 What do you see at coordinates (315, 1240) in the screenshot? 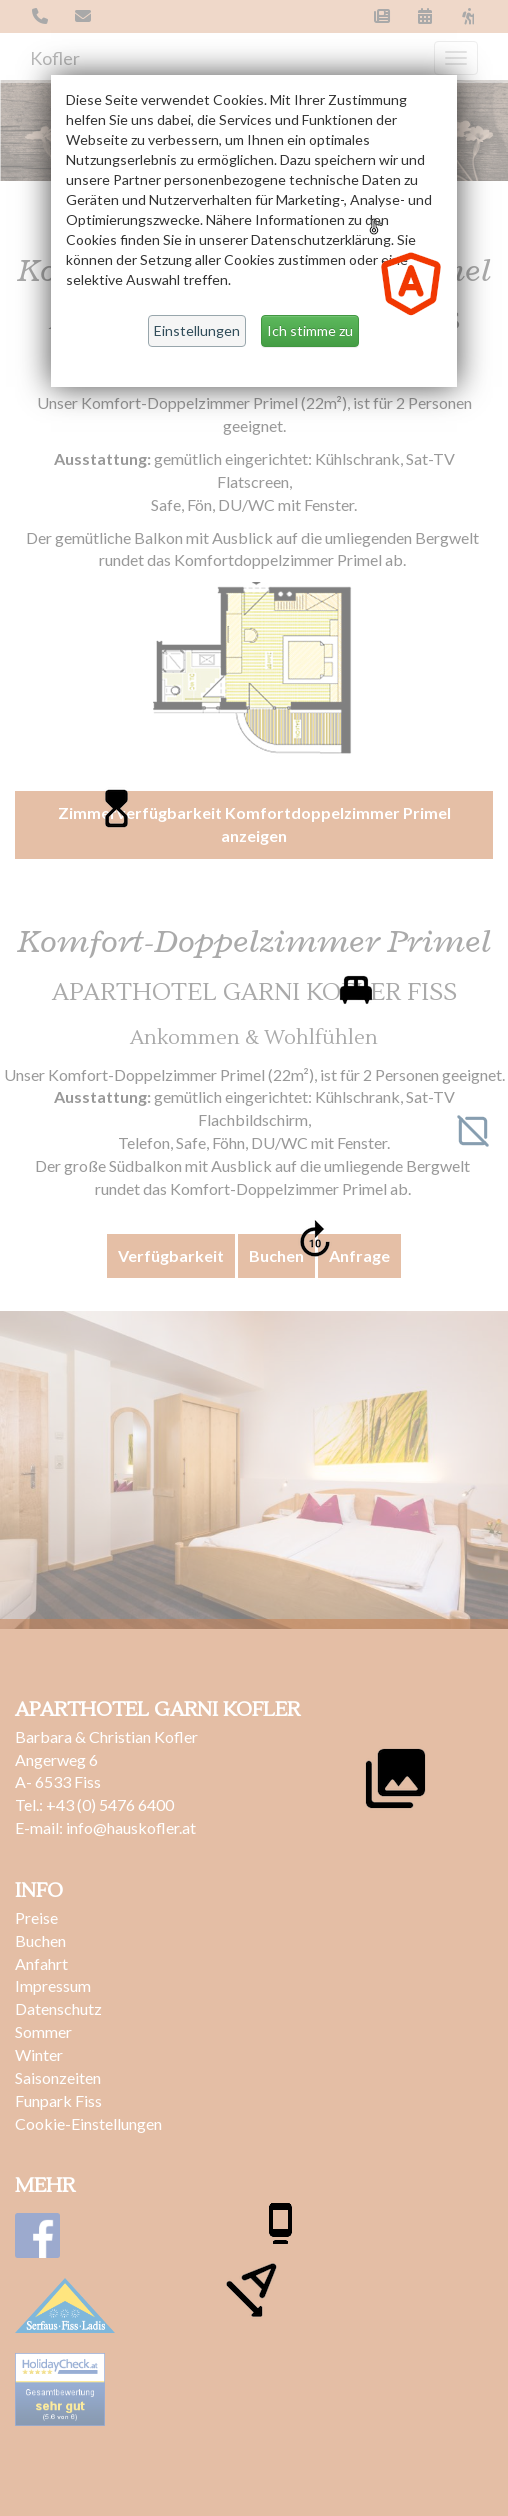
I see `skip forward 10 seconds in media playback` at bounding box center [315, 1240].